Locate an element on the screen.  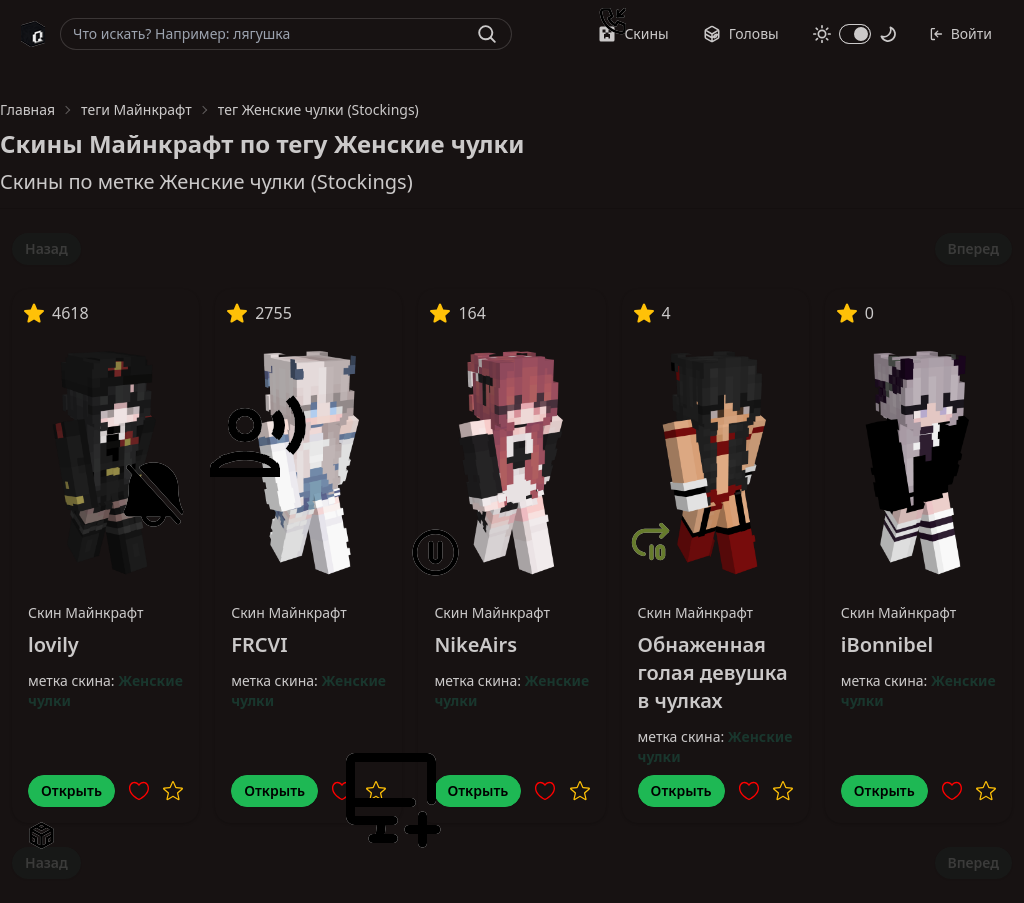
activate voice recording or dictation is located at coordinates (258, 438).